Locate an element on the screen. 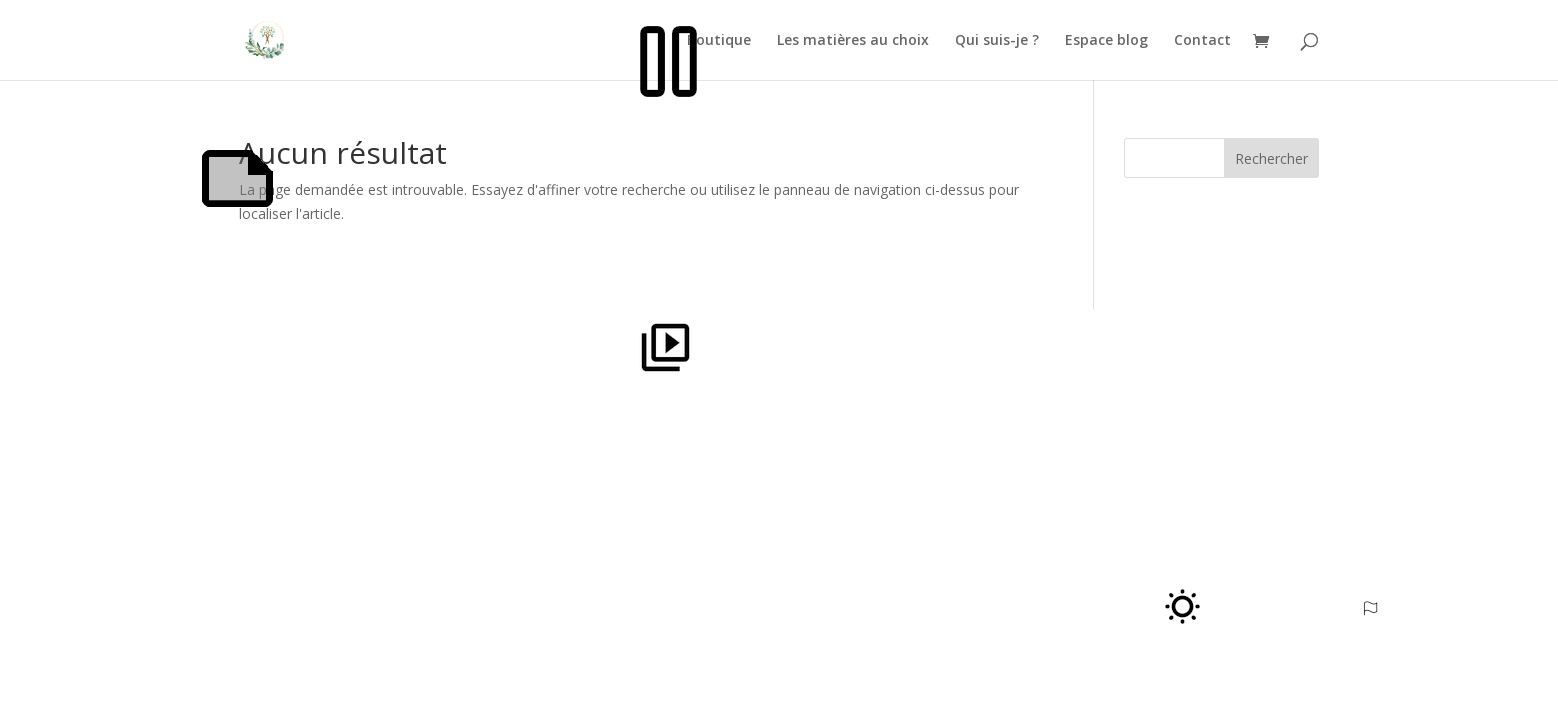 Image resolution: width=1558 pixels, height=720 pixels. decrease screen brightness is located at coordinates (1182, 606).